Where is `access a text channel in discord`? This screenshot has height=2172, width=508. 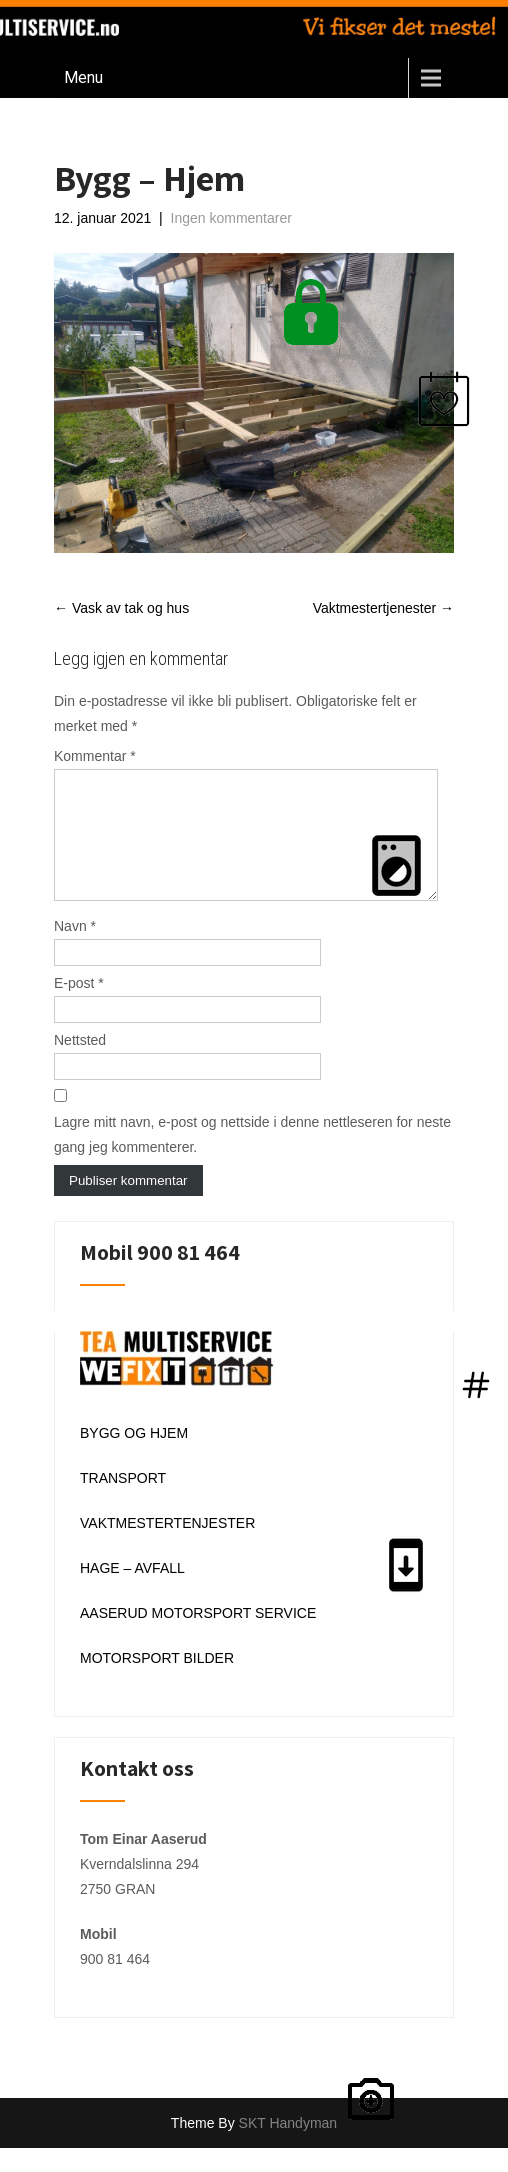
access a text channel in discord is located at coordinates (476, 1385).